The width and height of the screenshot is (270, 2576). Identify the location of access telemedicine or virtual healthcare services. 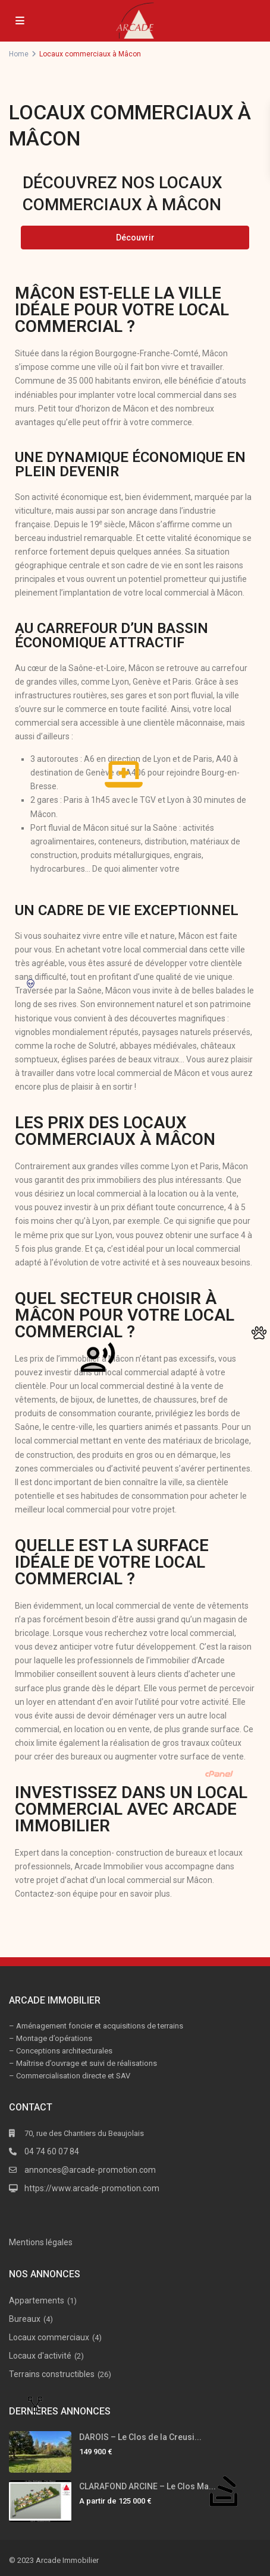
(124, 774).